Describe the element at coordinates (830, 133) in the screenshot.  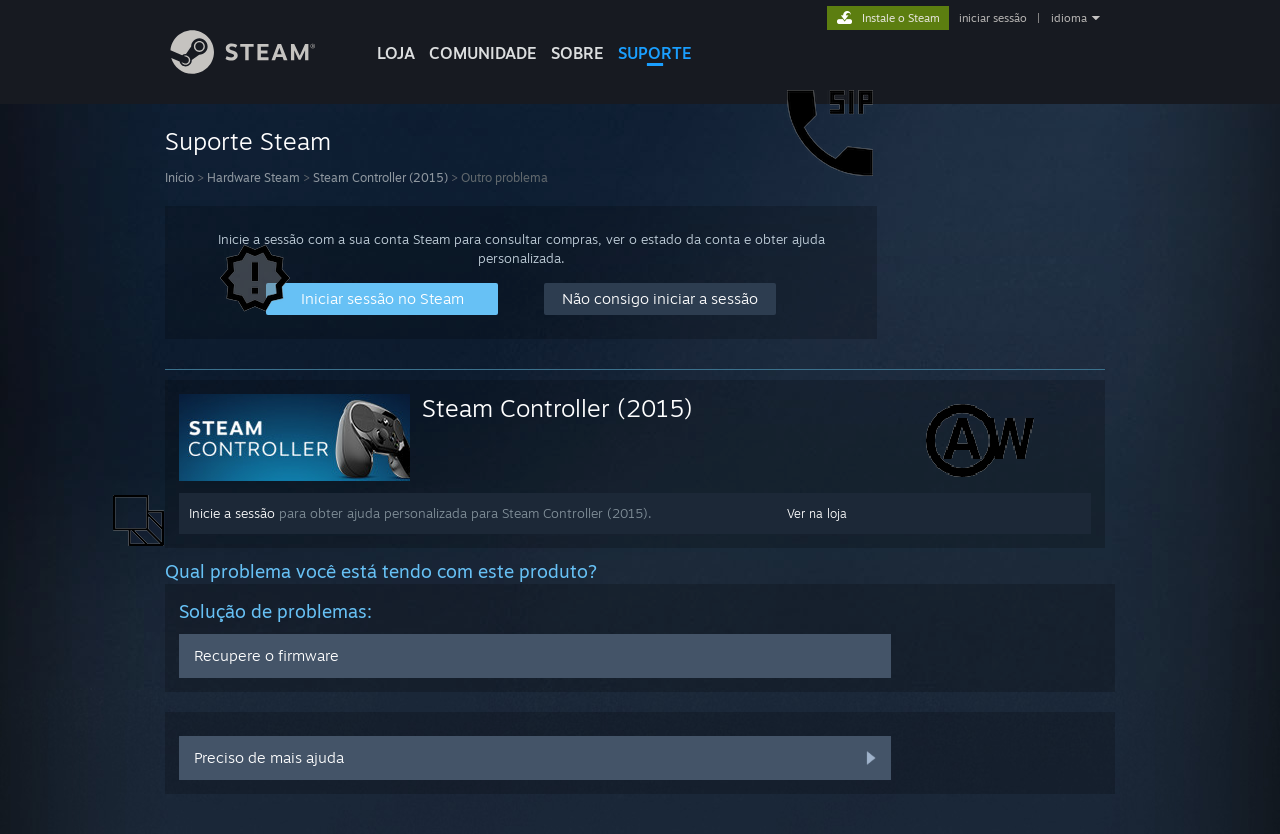
I see `make a SIP (internet-based) phone call` at that location.